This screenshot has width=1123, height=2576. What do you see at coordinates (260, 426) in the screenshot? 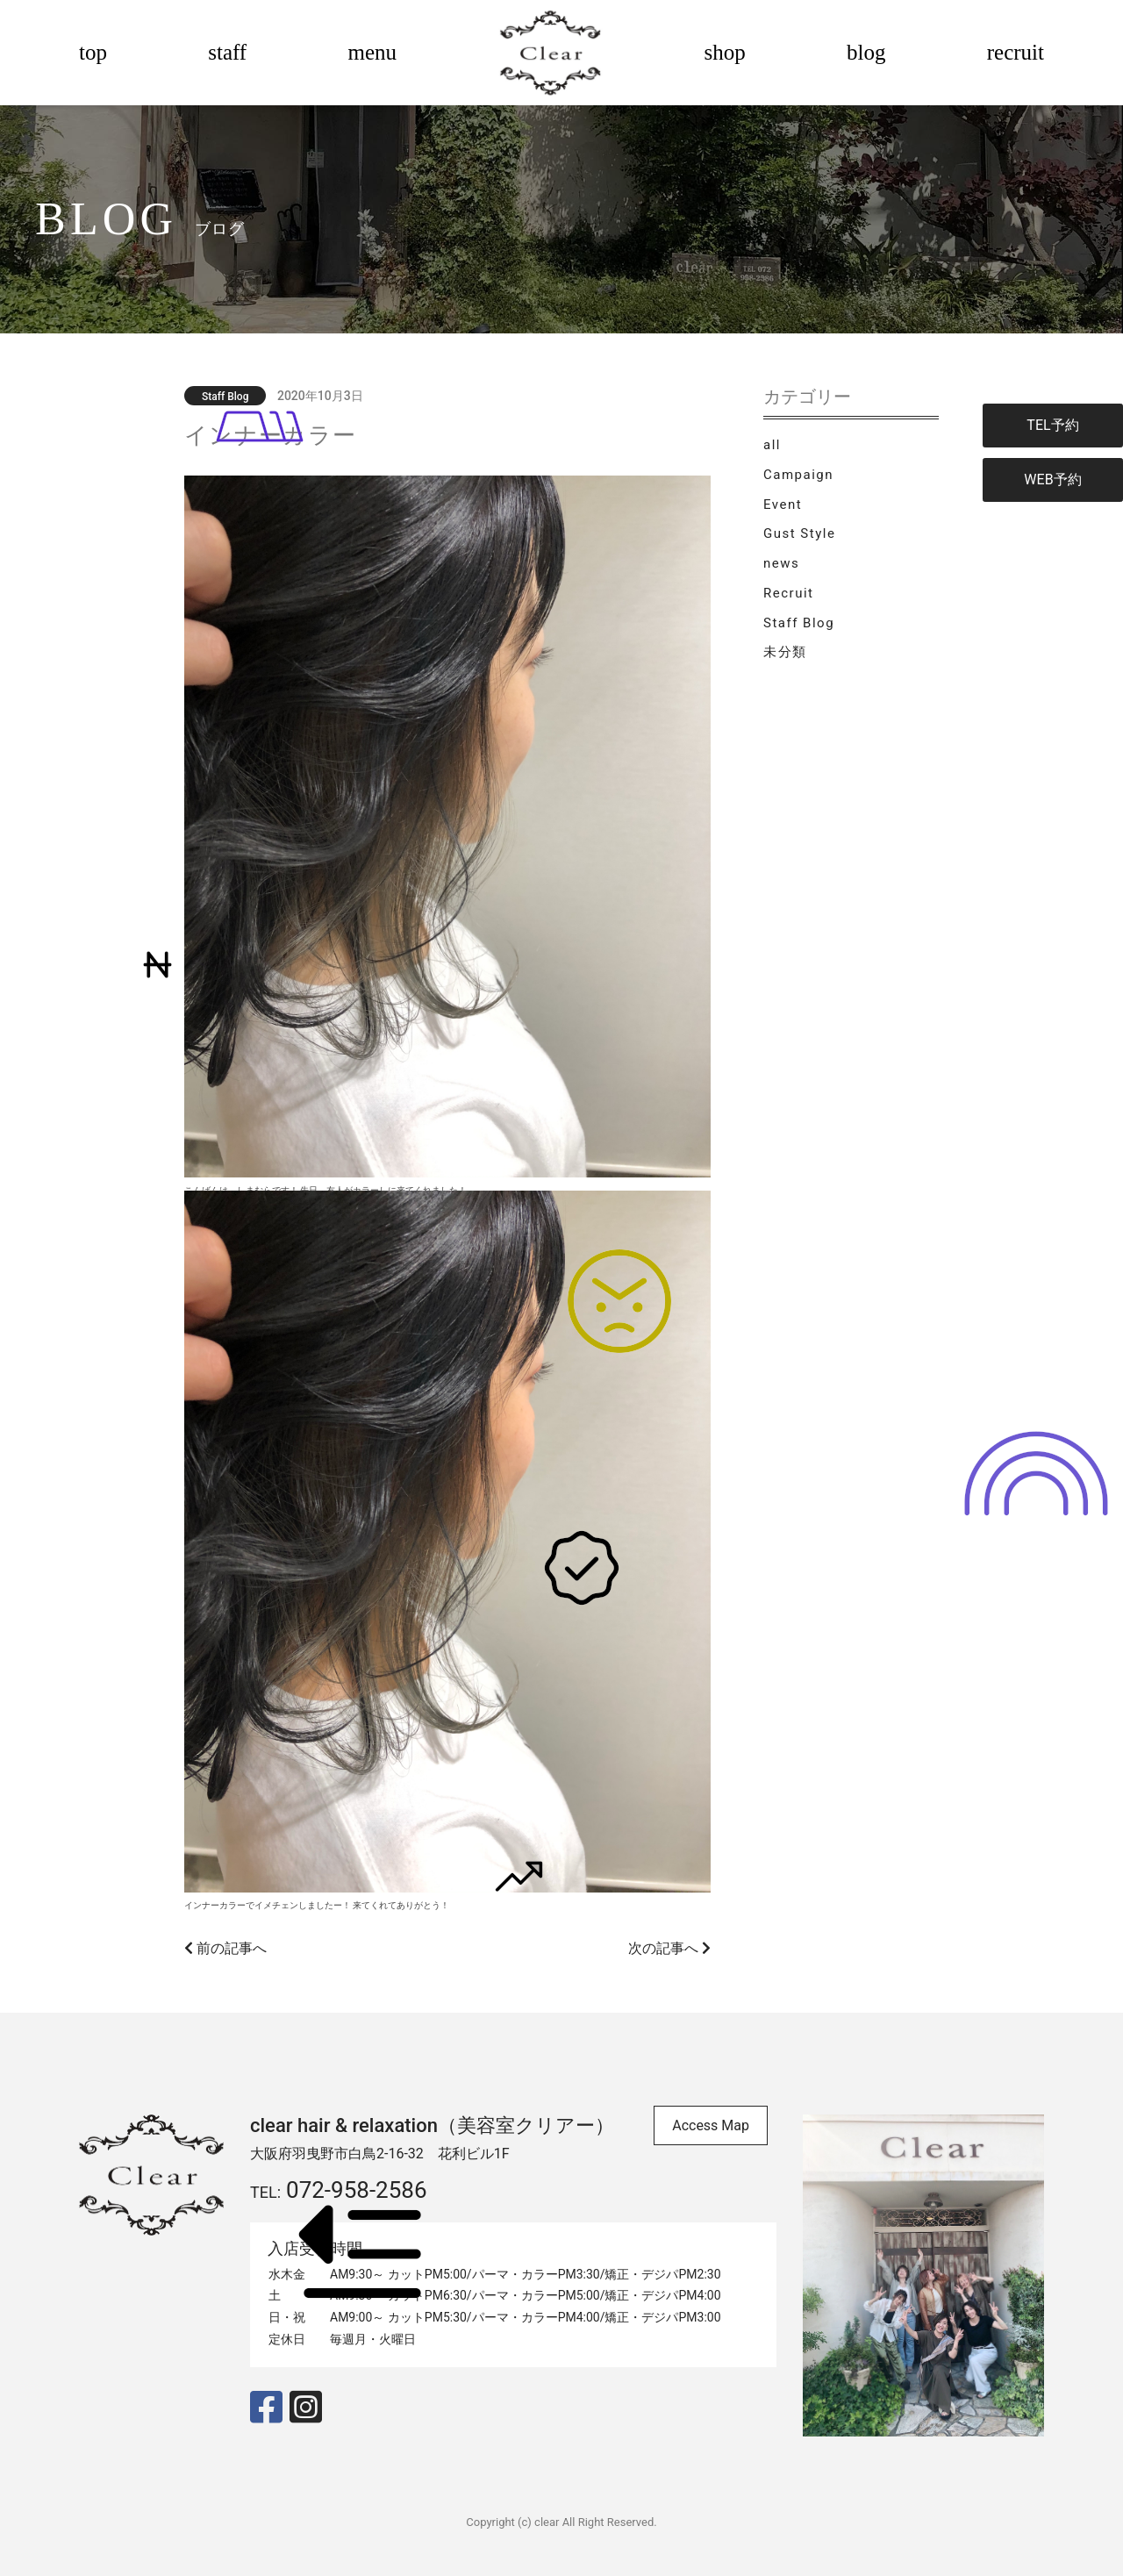
I see `switch between open browser tabs` at bounding box center [260, 426].